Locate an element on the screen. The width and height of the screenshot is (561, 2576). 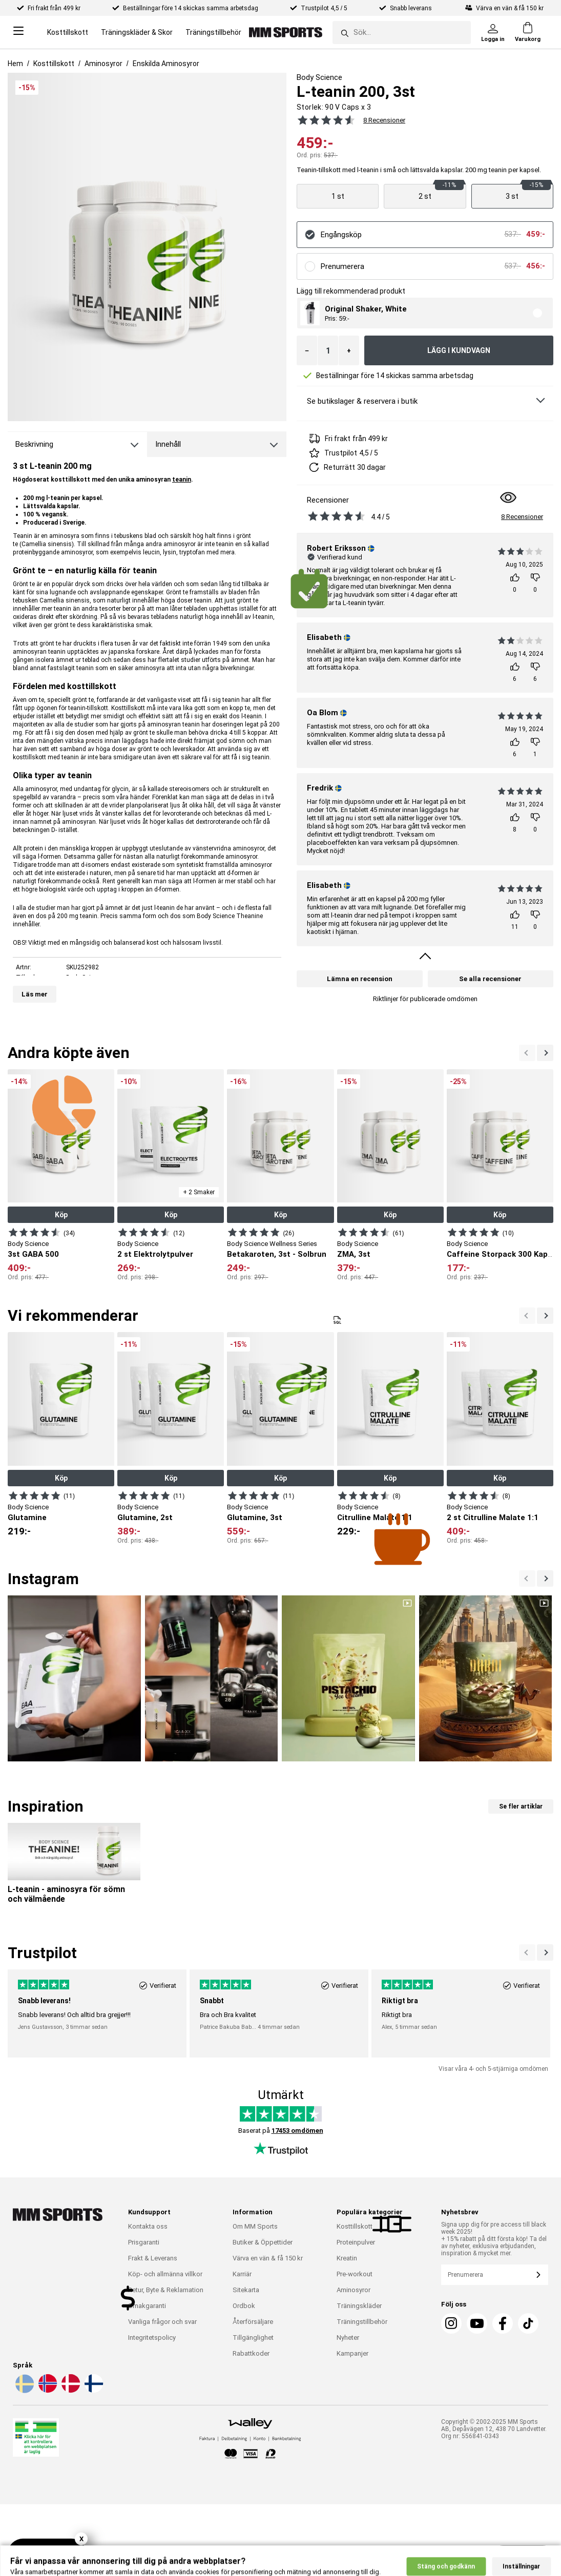
adjust belt or strap settings is located at coordinates (392, 2224).